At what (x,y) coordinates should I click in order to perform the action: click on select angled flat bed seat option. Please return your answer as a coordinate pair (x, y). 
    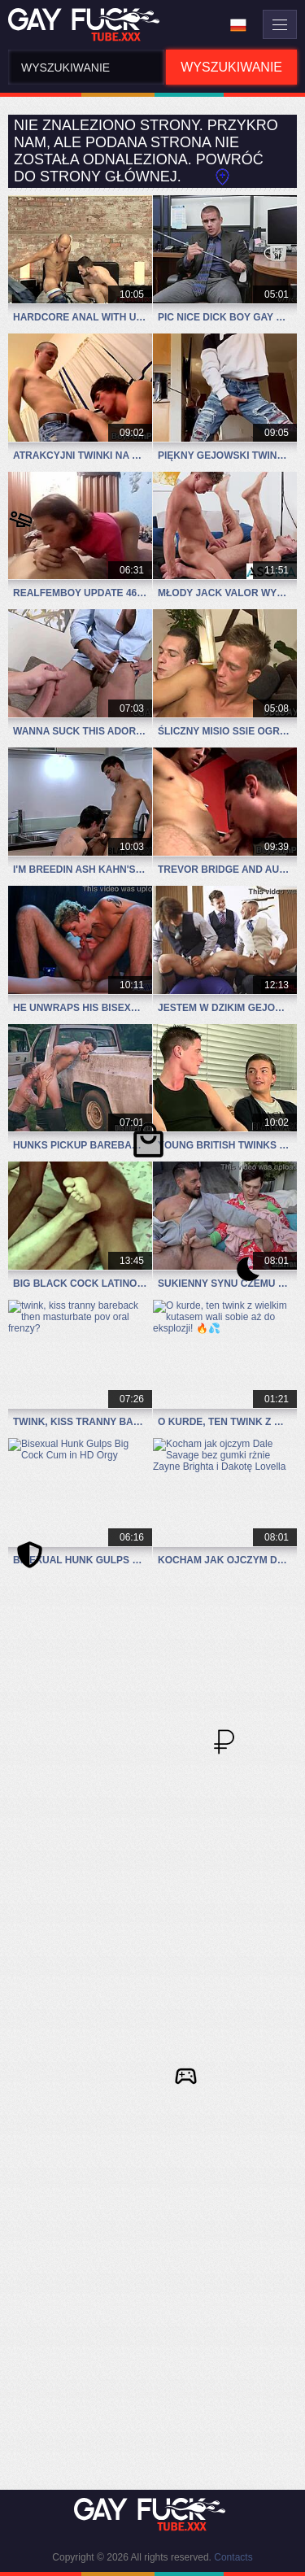
    Looking at the image, I should click on (20, 519).